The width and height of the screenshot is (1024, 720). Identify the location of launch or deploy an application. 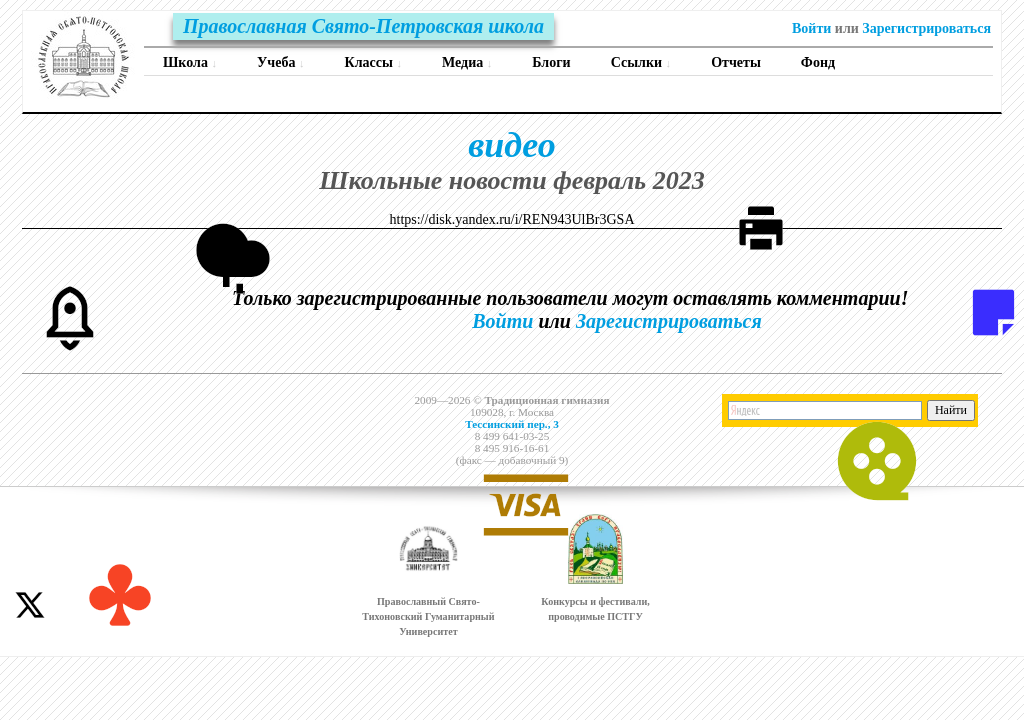
(70, 317).